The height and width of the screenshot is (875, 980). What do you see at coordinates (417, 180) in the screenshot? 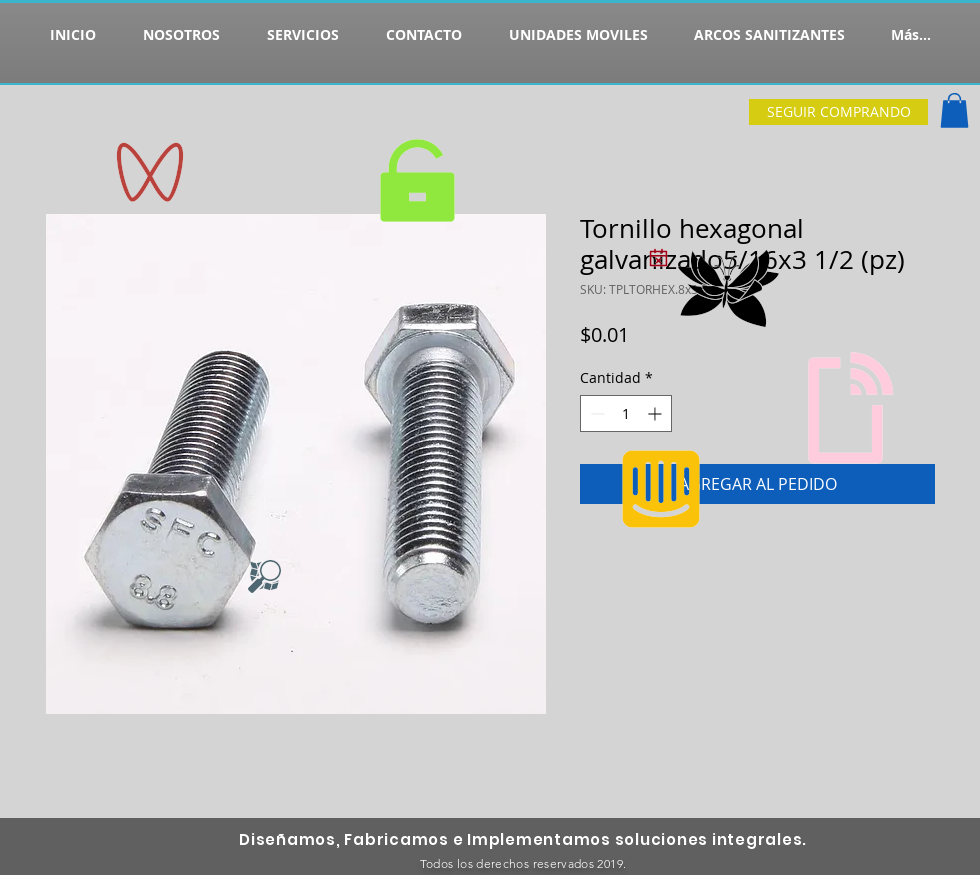
I see `unlock a secured item or account` at bounding box center [417, 180].